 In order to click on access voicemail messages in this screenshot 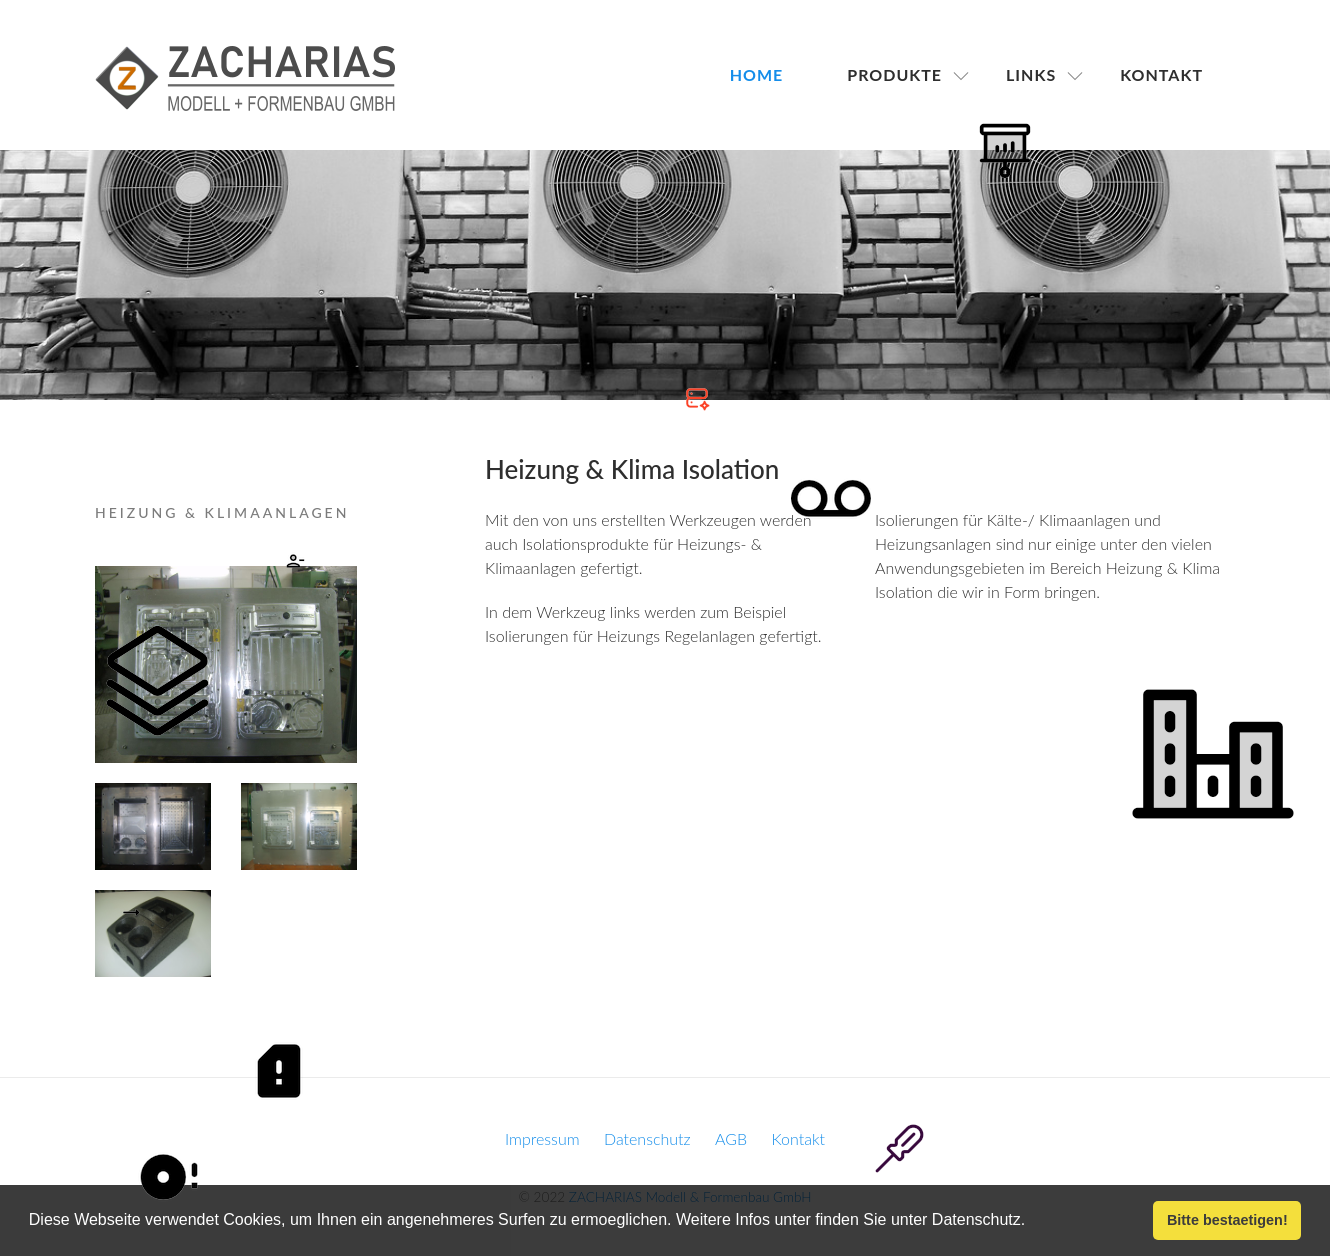, I will do `click(831, 500)`.